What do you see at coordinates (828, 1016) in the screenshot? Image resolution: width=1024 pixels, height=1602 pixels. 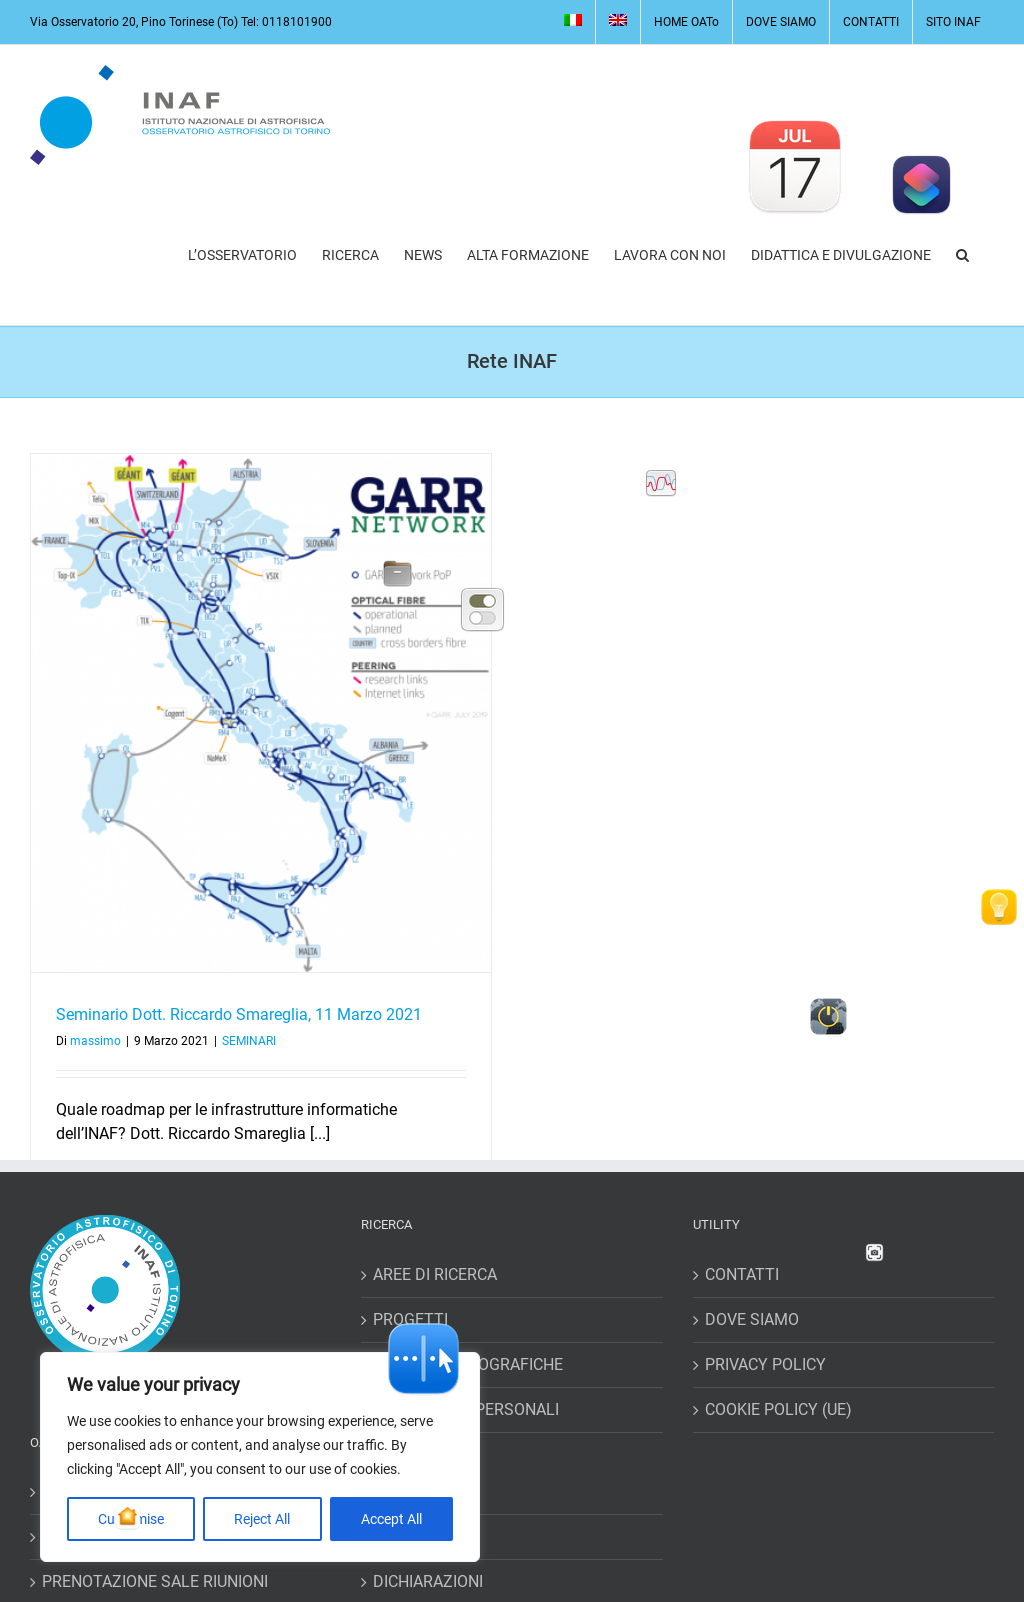 I see `configure wake-on-lan network settings` at bounding box center [828, 1016].